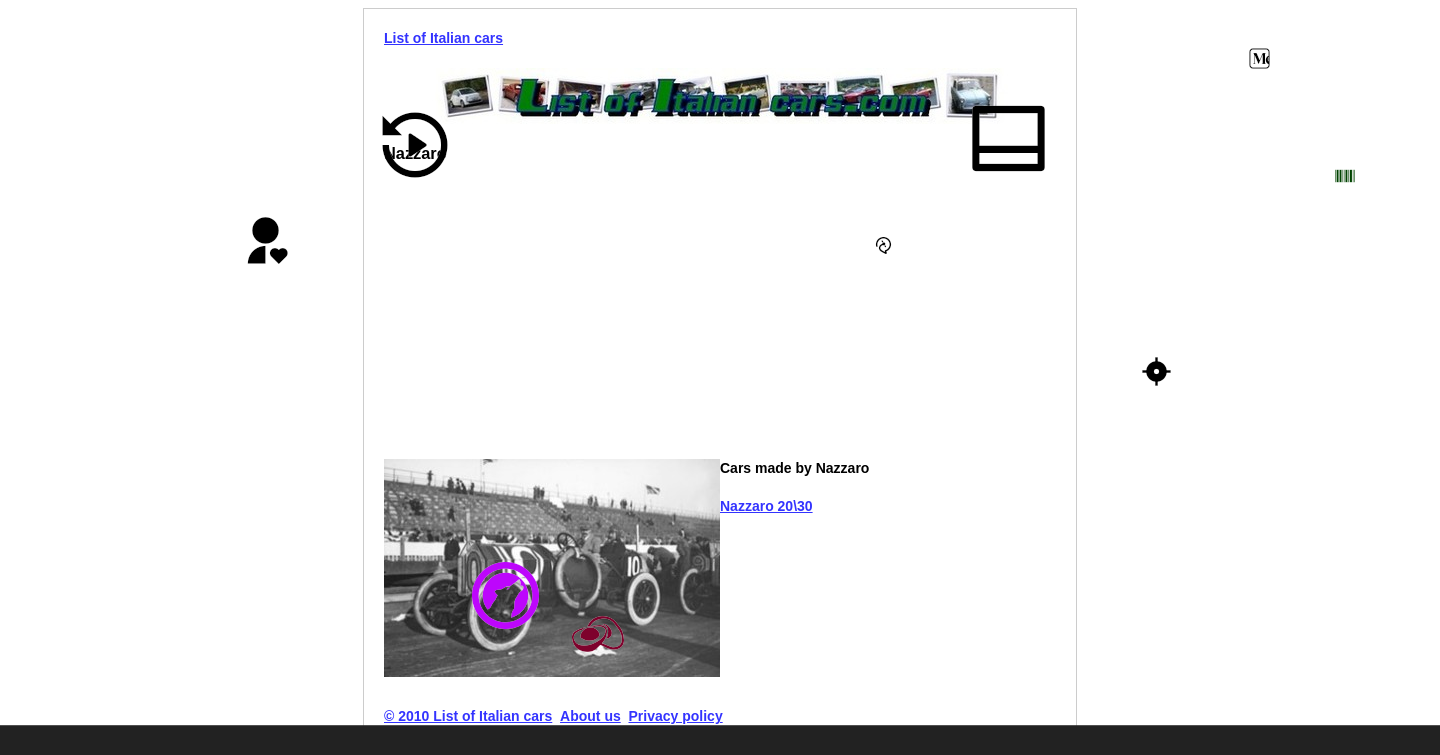 The width and height of the screenshot is (1440, 755). What do you see at coordinates (1259, 58) in the screenshot?
I see `open the Medium app` at bounding box center [1259, 58].